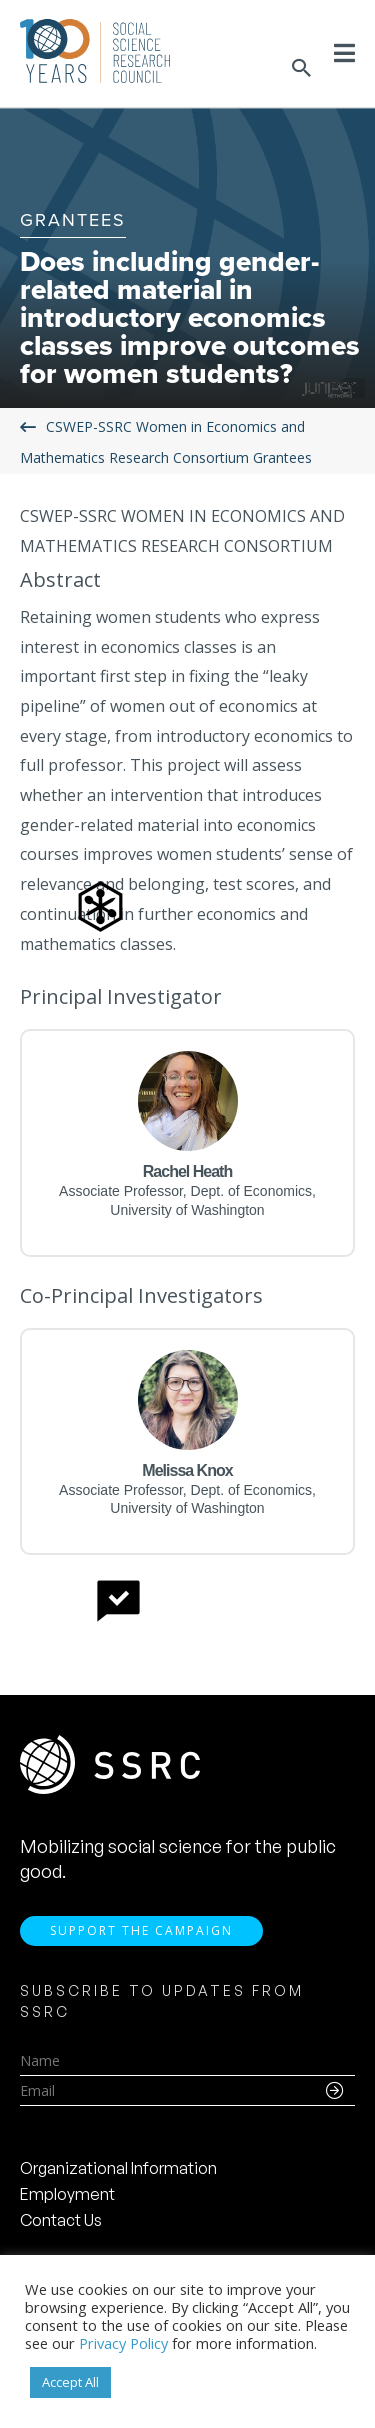 The width and height of the screenshot is (375, 2428). I want to click on legacy games logo, so click(100, 906).